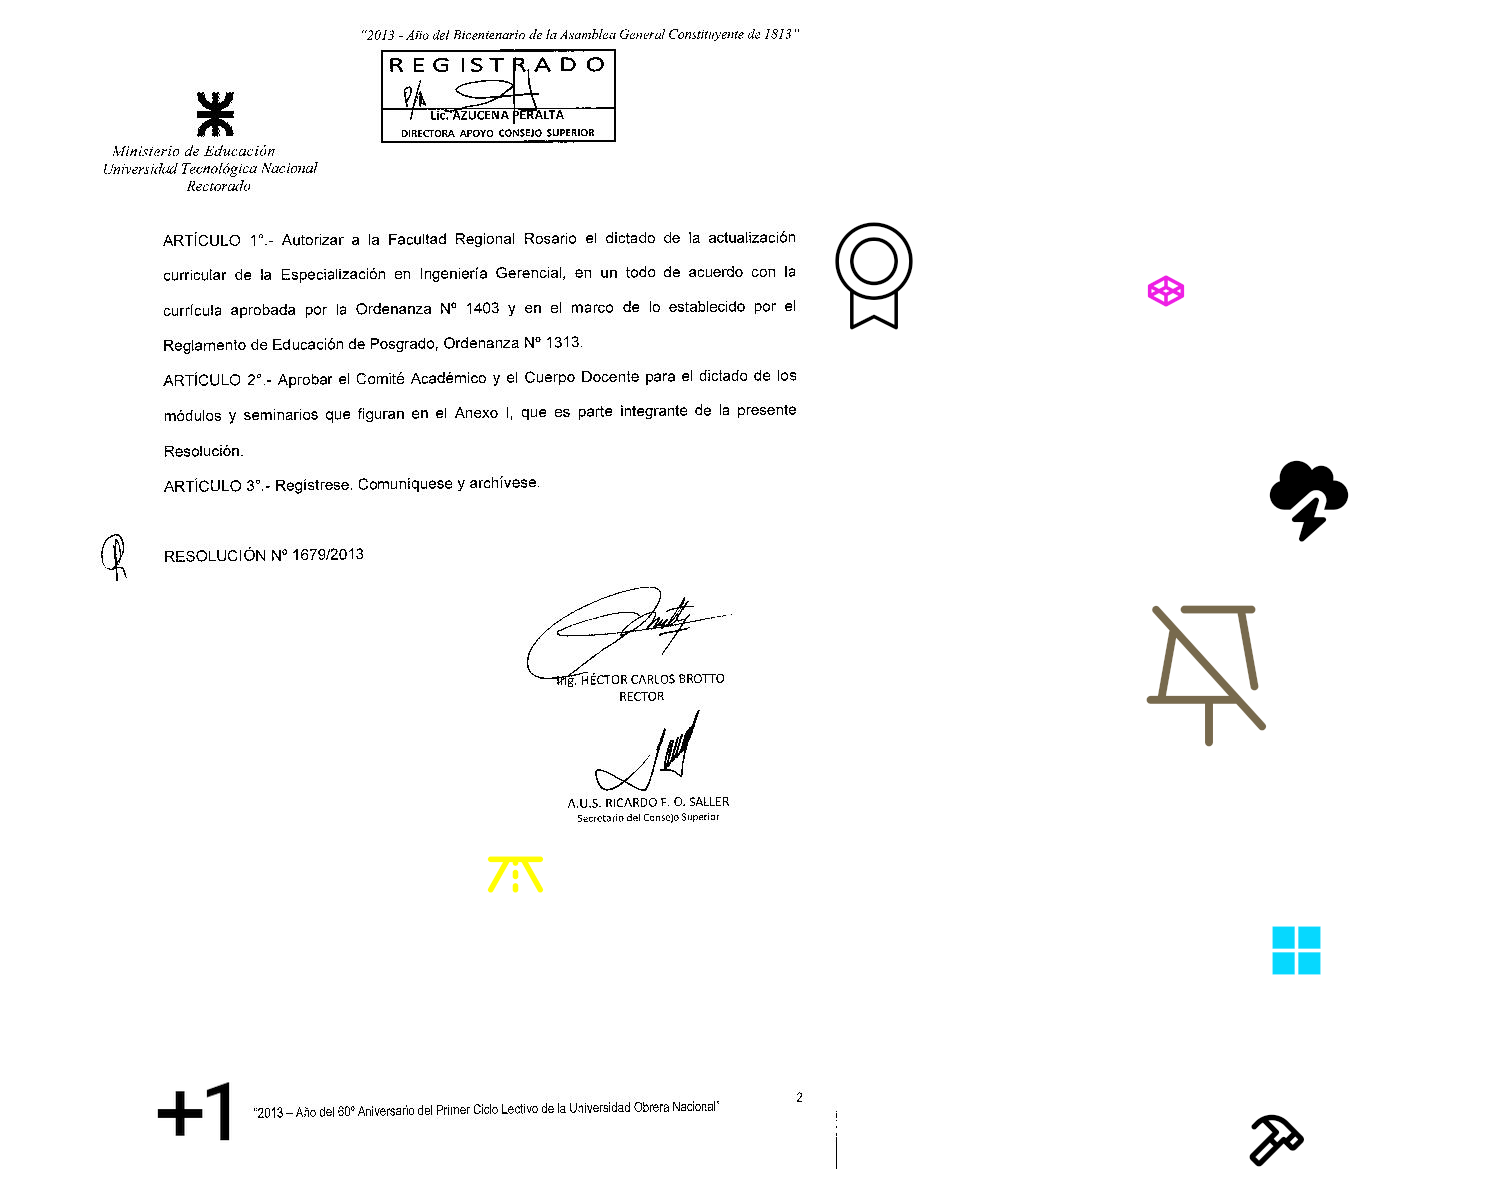  What do you see at coordinates (1296, 950) in the screenshot?
I see `view items in grid layout` at bounding box center [1296, 950].